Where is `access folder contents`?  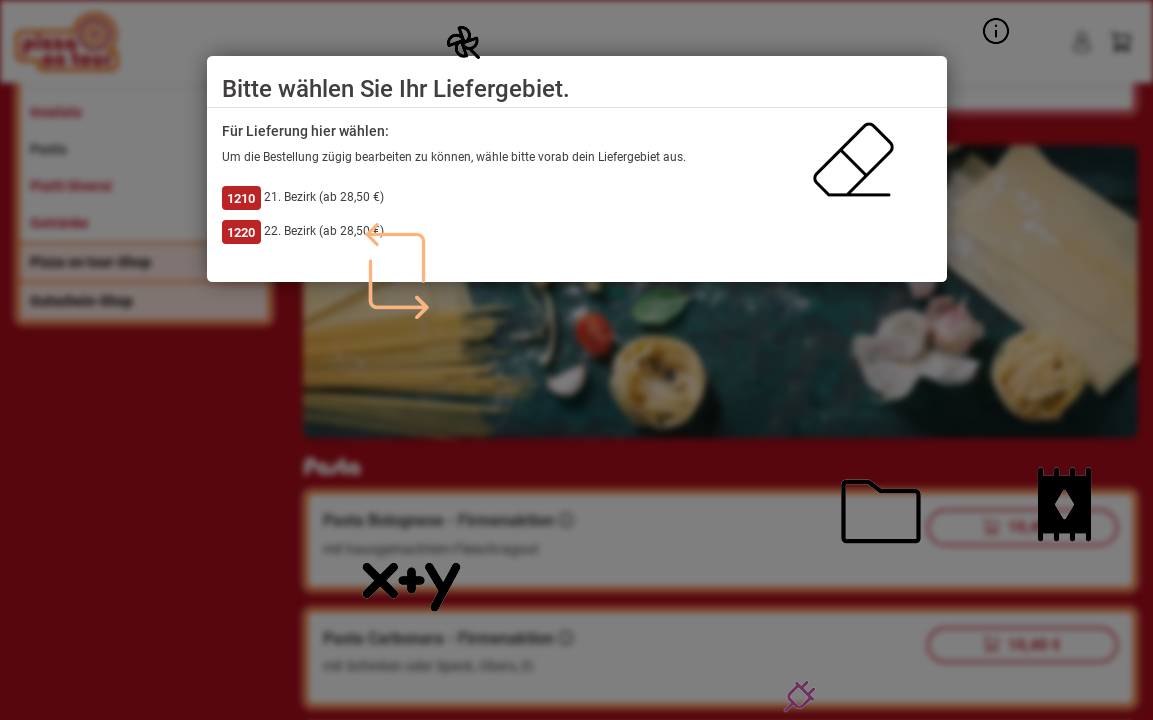 access folder contents is located at coordinates (881, 510).